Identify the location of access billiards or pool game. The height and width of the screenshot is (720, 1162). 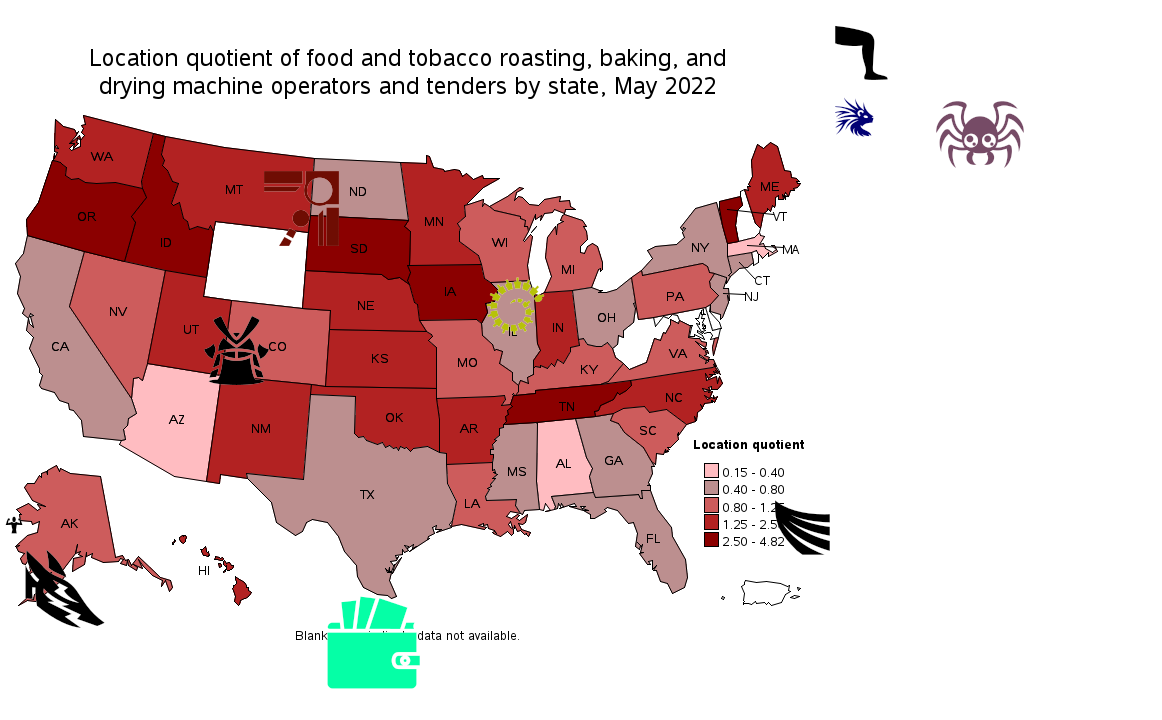
(301, 208).